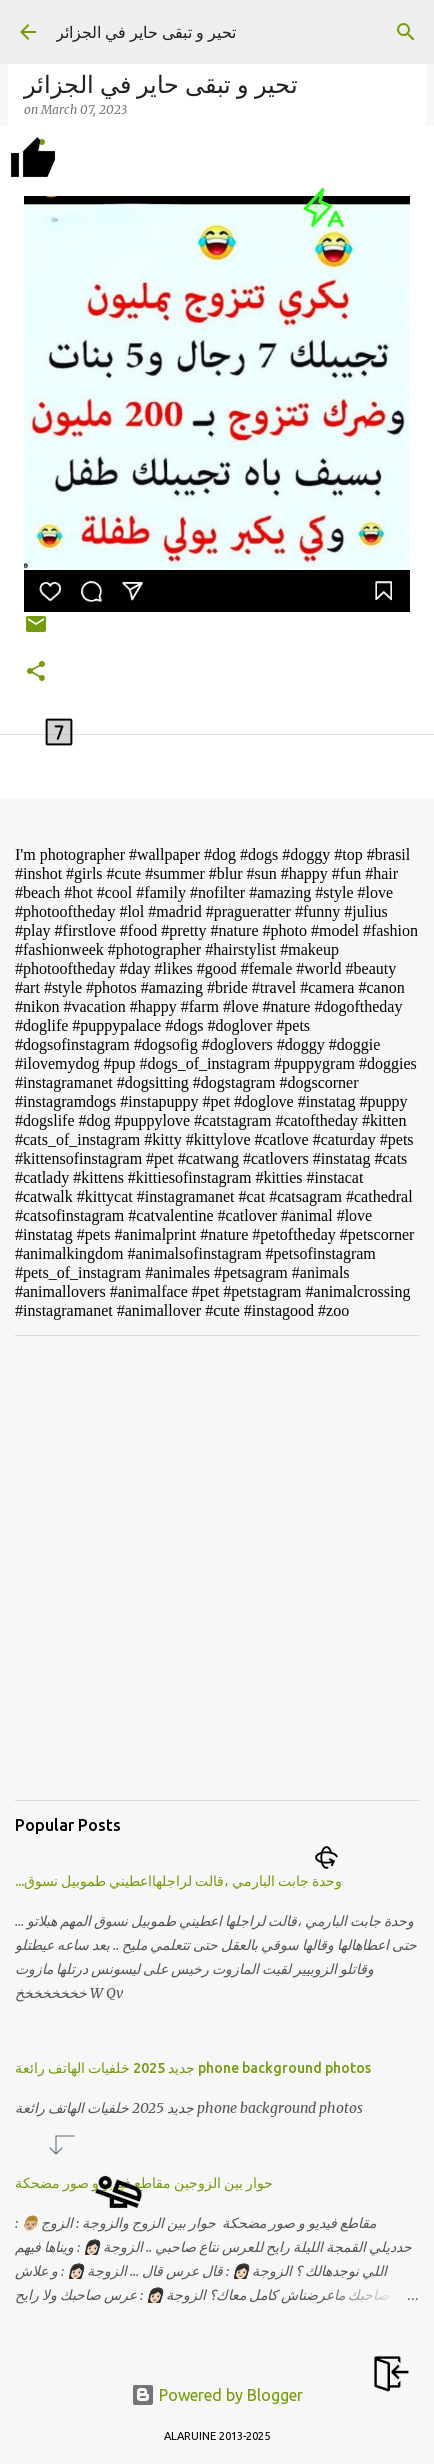  Describe the element at coordinates (326, 1857) in the screenshot. I see `rotate object in 3D space` at that location.